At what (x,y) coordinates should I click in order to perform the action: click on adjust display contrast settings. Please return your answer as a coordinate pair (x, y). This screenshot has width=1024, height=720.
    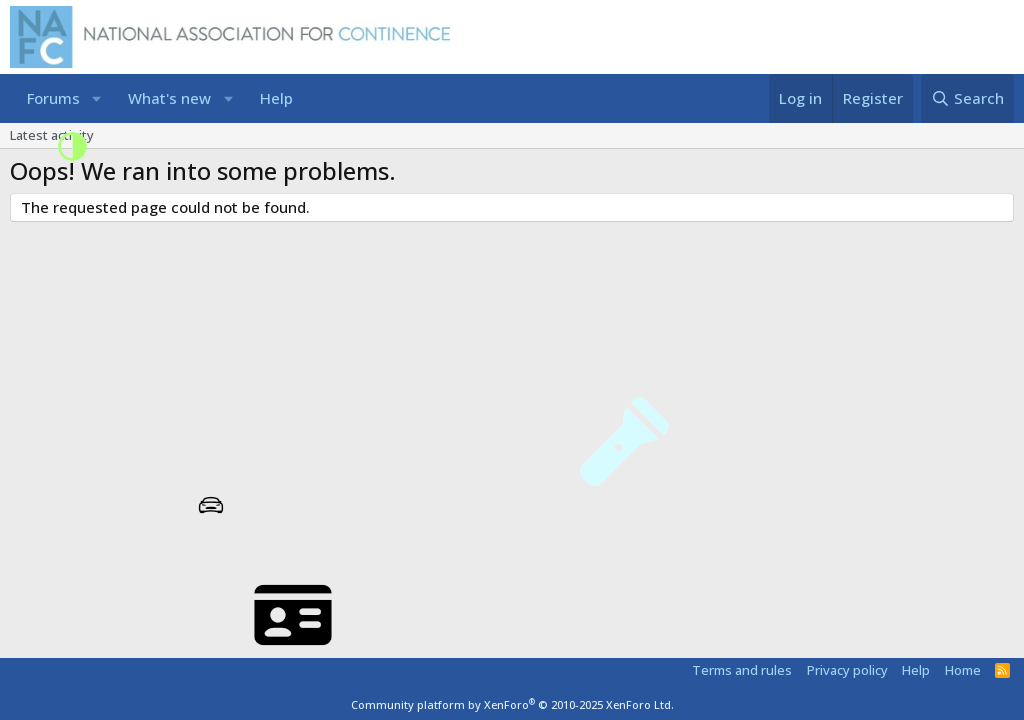
    Looking at the image, I should click on (72, 146).